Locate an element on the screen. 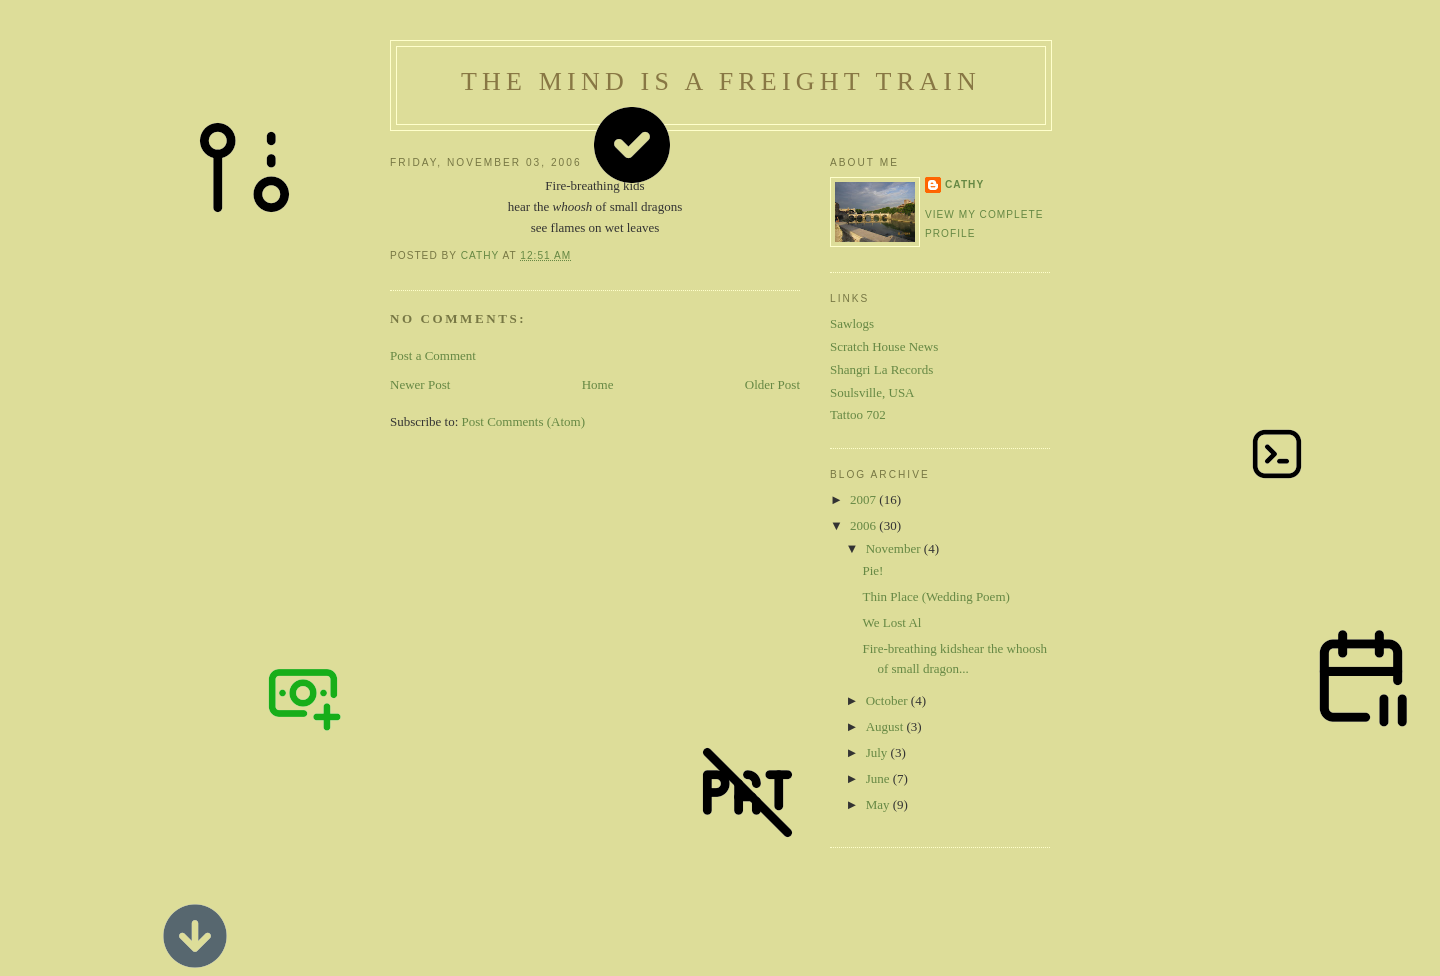 Image resolution: width=1440 pixels, height=976 pixels. pause a scheduled event is located at coordinates (1361, 676).